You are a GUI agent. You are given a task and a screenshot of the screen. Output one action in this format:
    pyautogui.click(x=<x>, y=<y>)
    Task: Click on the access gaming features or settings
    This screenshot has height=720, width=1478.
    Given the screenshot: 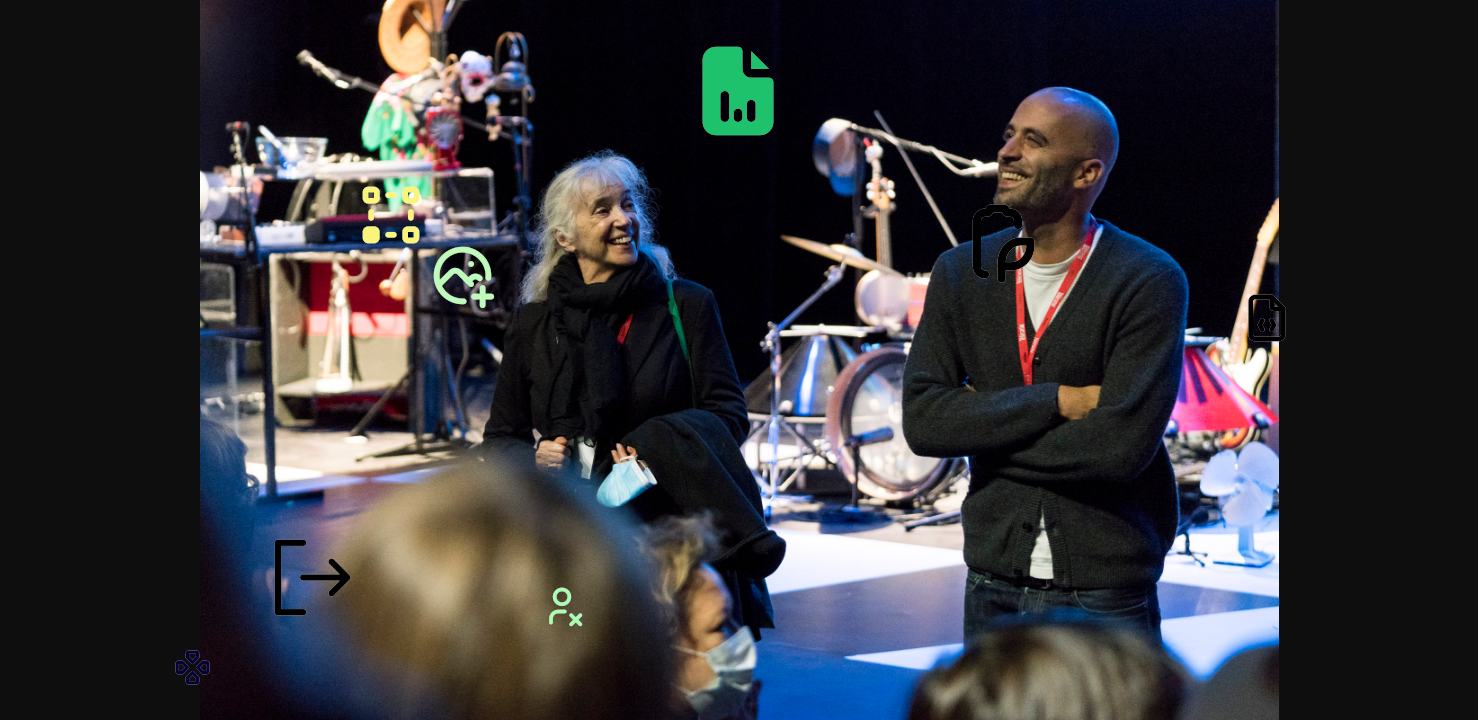 What is the action you would take?
    pyautogui.click(x=192, y=667)
    